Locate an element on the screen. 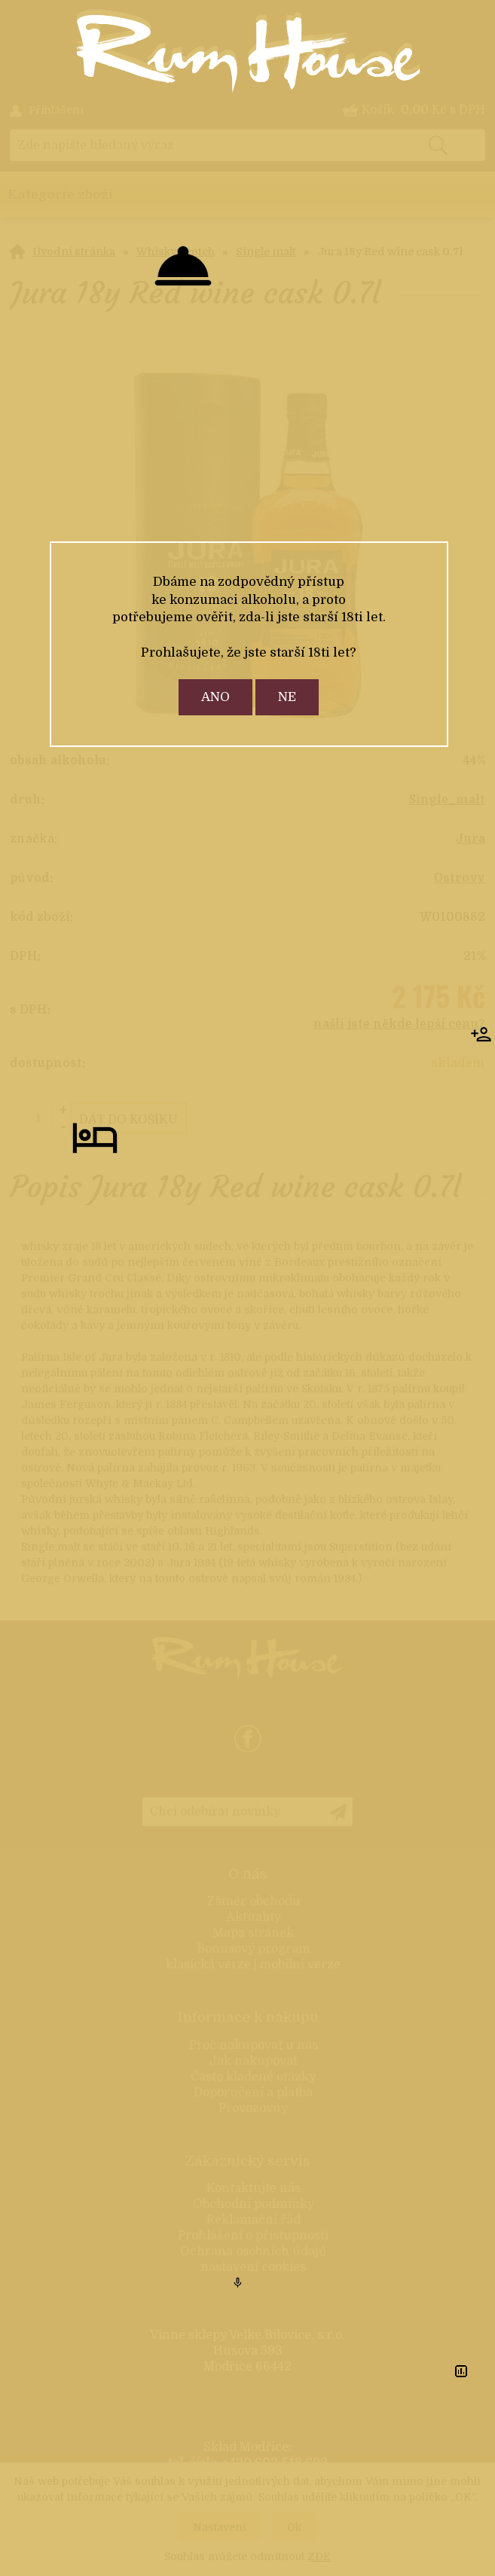  find nearby hotels or accommodation is located at coordinates (95, 1137).